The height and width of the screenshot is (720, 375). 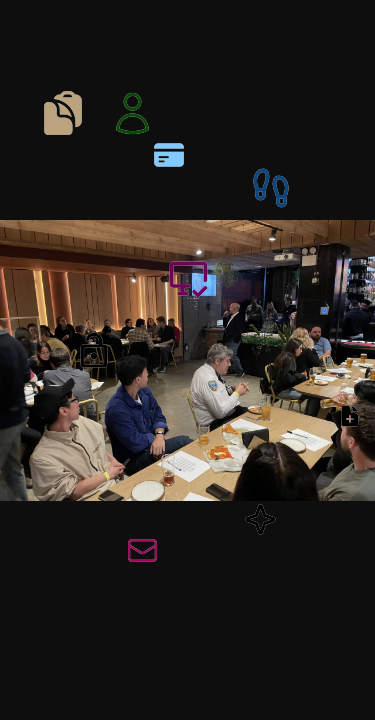 I want to click on view your profile, so click(x=132, y=113).